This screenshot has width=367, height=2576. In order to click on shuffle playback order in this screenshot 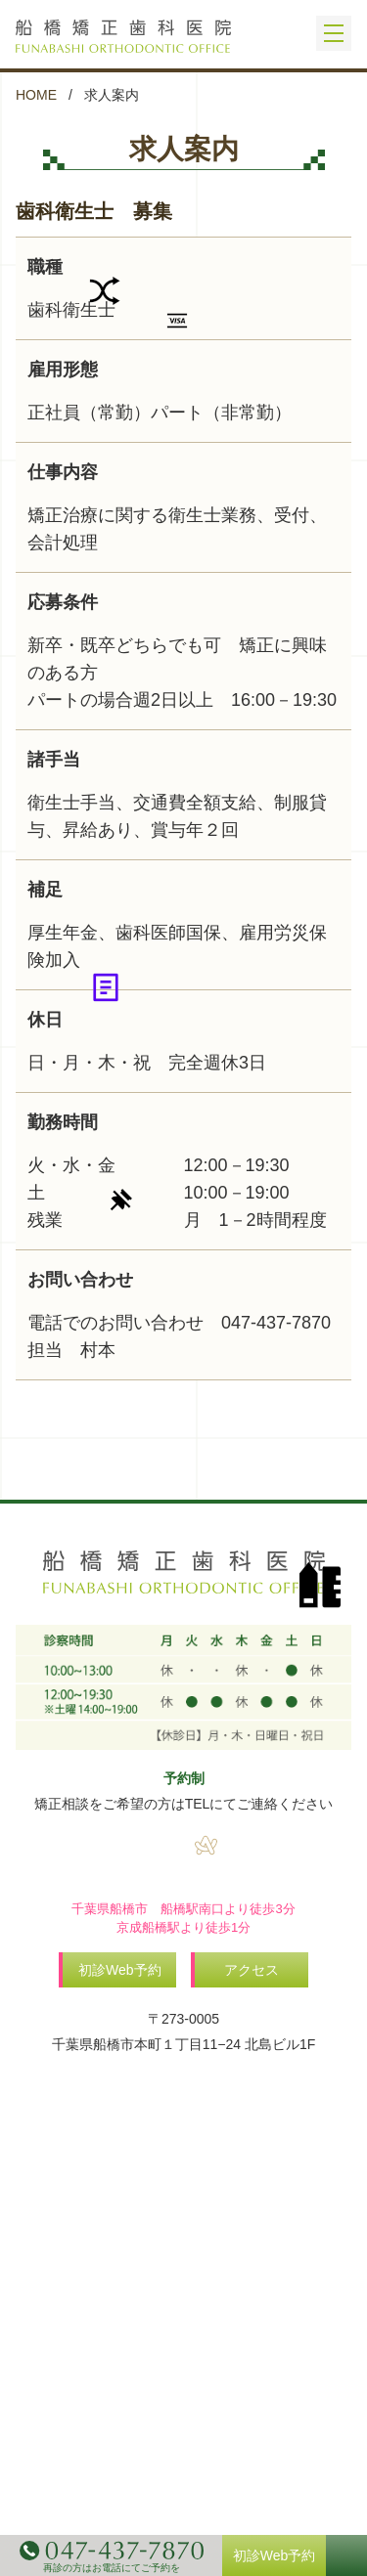, I will do `click(104, 290)`.